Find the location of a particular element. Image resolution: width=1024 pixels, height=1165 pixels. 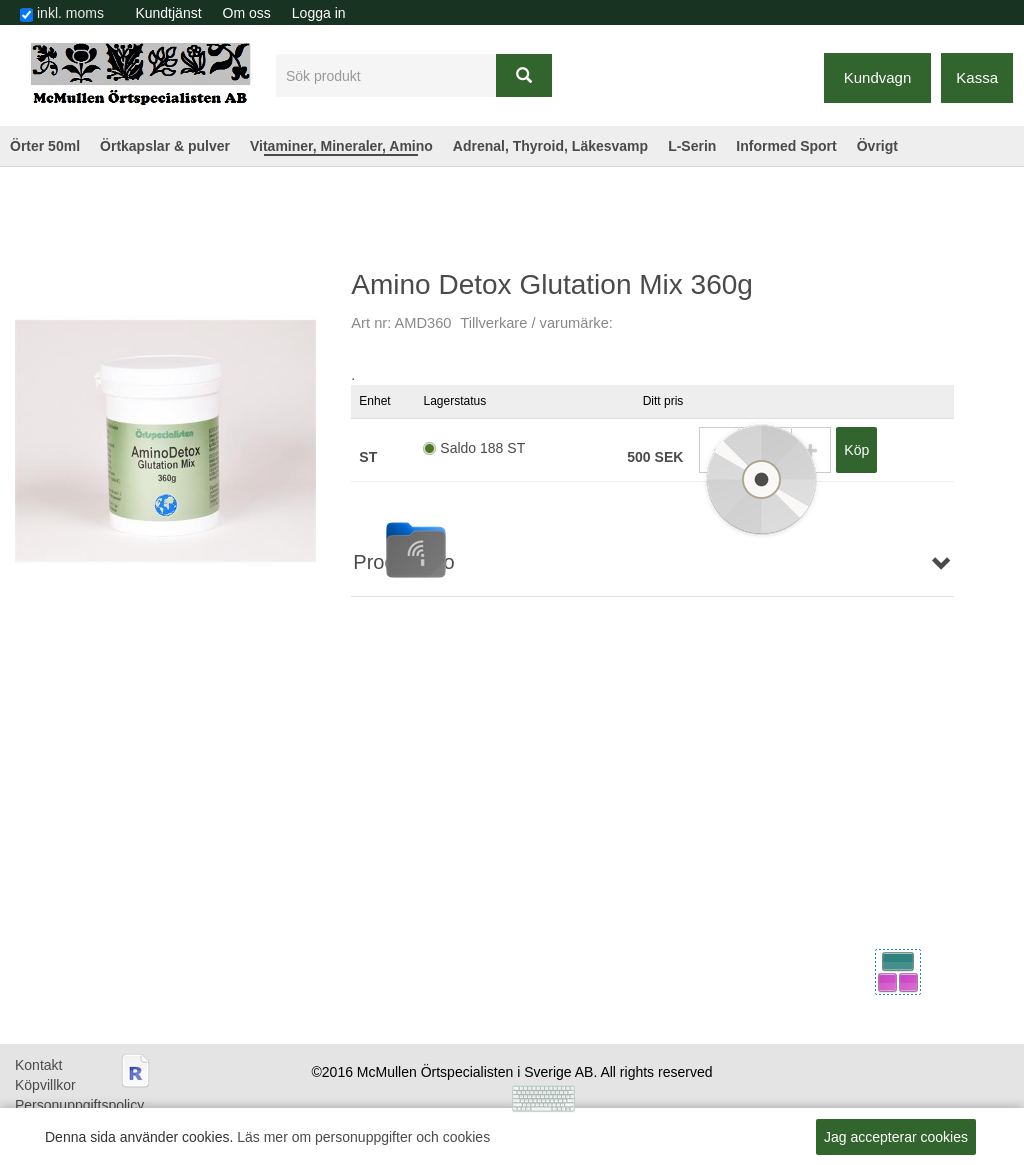

access CD/DVD drive or optical media is located at coordinates (761, 479).